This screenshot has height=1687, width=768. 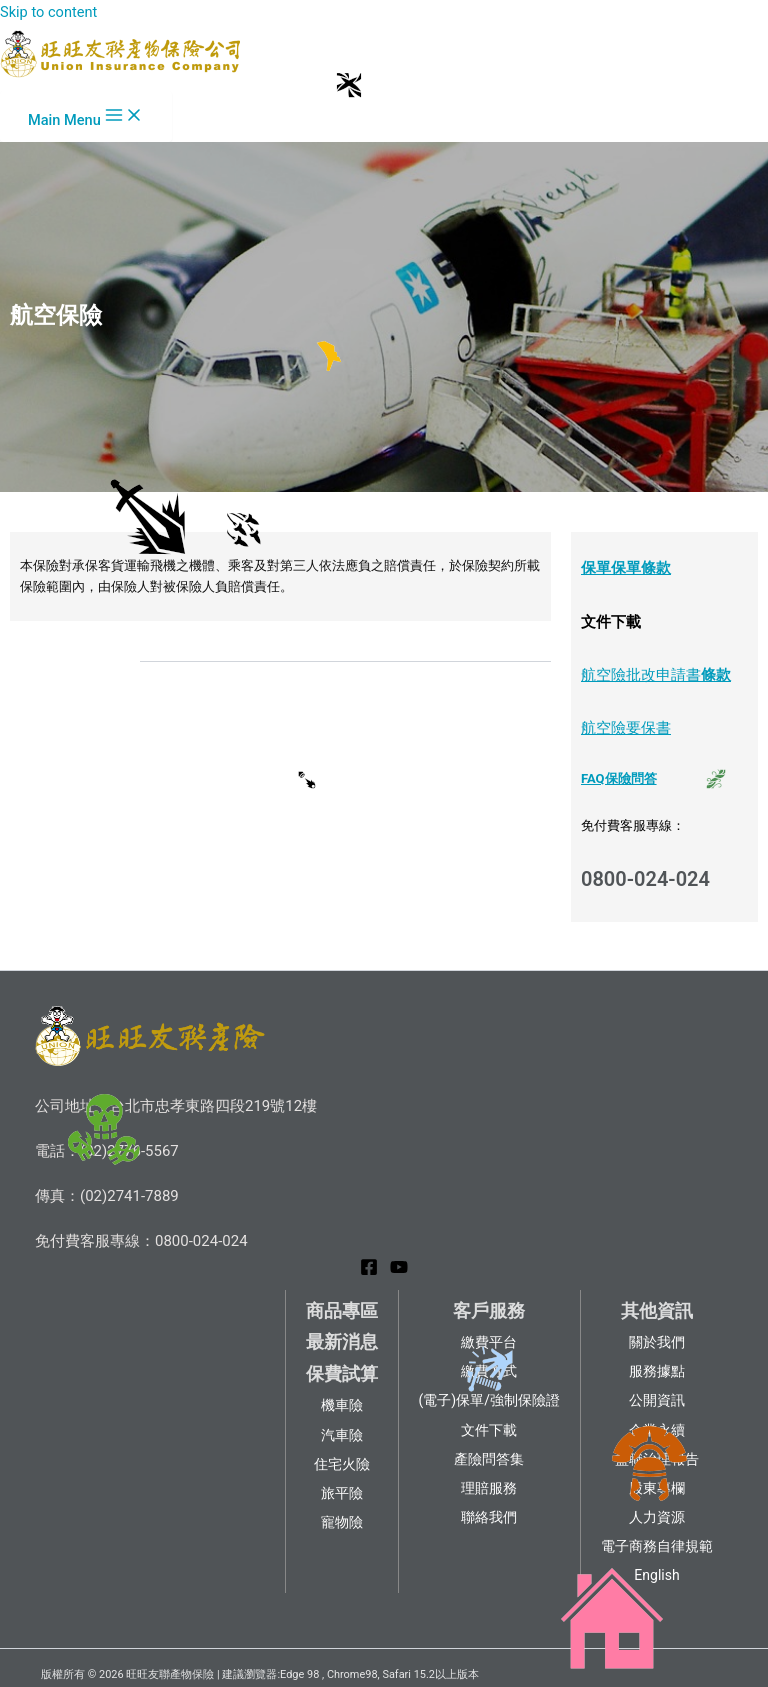 I want to click on select moldova as your country or region, so click(x=329, y=356).